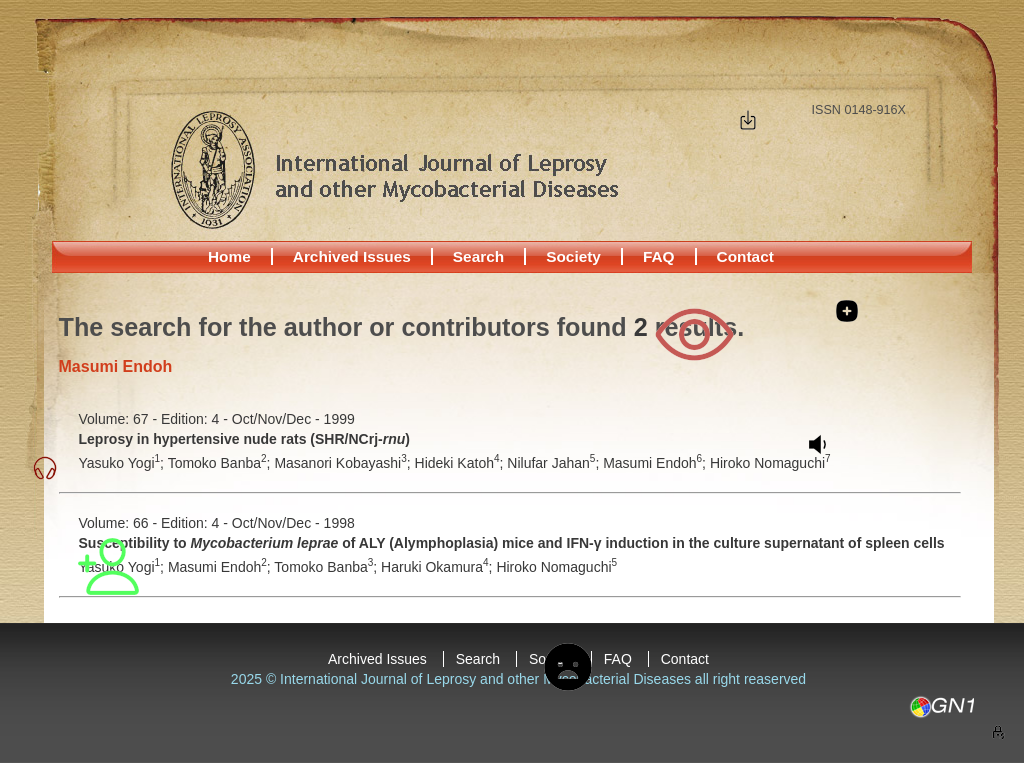 The height and width of the screenshot is (763, 1024). Describe the element at coordinates (45, 468) in the screenshot. I see `contact customer support` at that location.